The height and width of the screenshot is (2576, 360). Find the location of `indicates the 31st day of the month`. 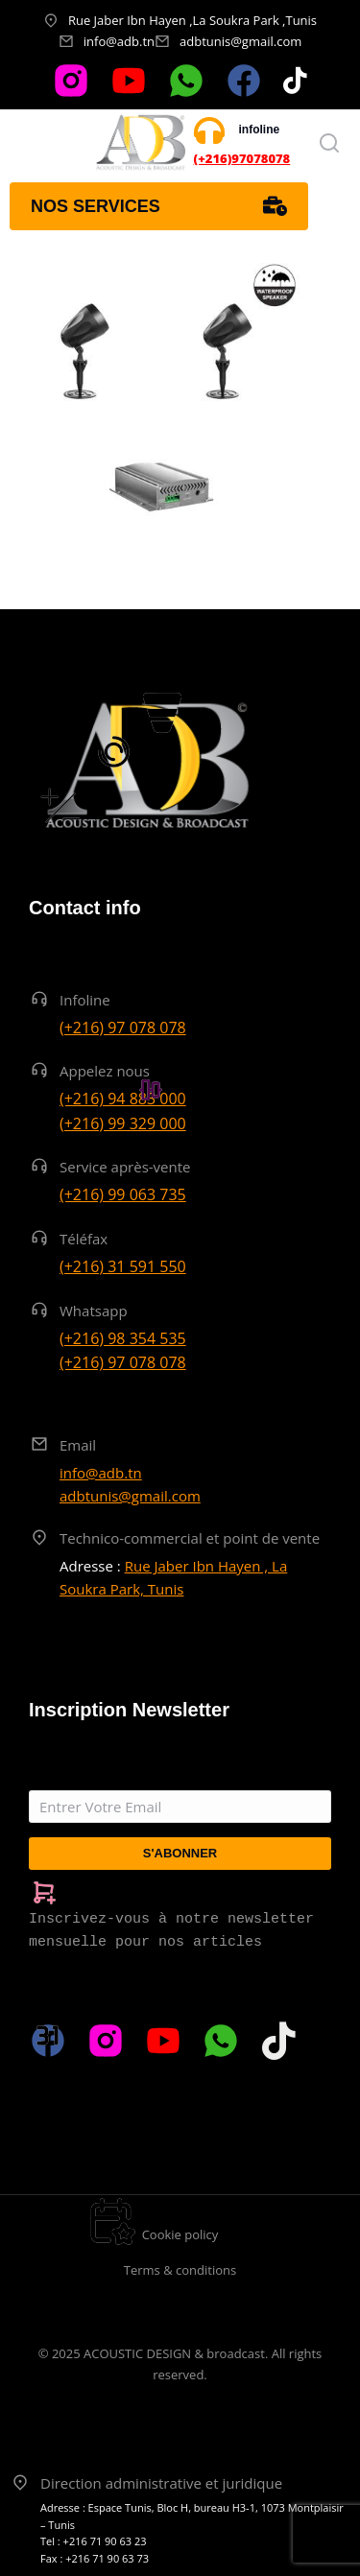

indicates the 31st day of the month is located at coordinates (48, 2035).